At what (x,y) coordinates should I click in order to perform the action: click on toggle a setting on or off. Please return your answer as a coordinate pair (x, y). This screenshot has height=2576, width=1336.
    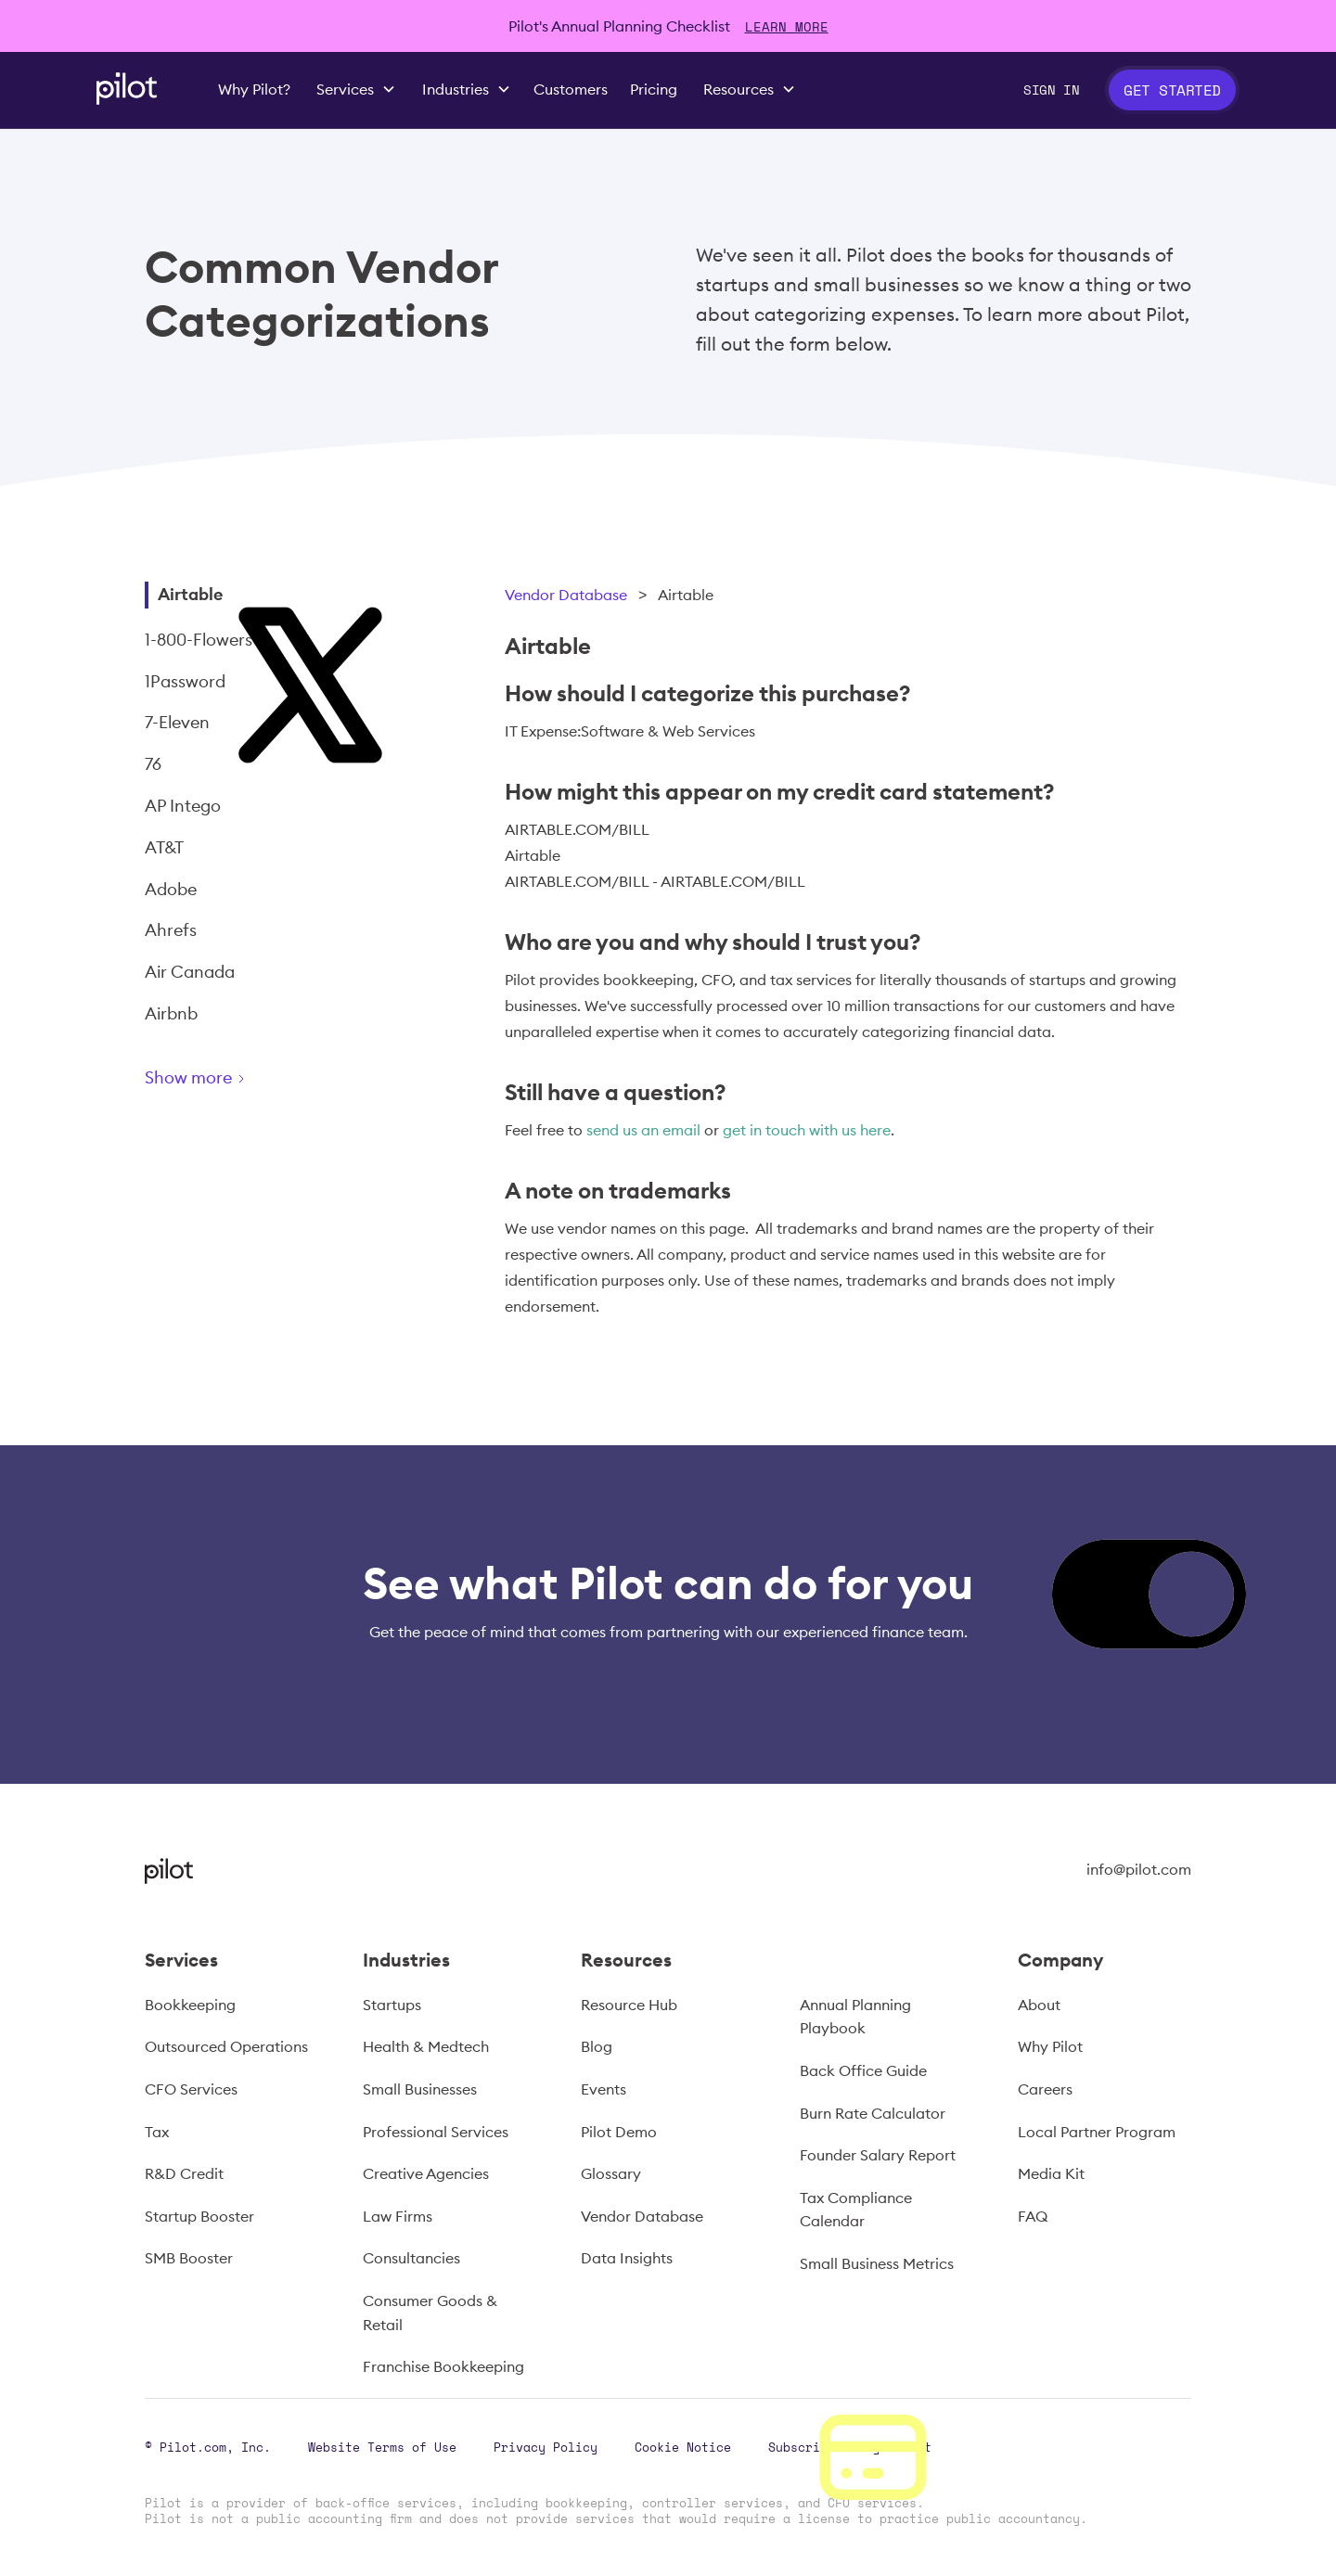
    Looking at the image, I should click on (1149, 1594).